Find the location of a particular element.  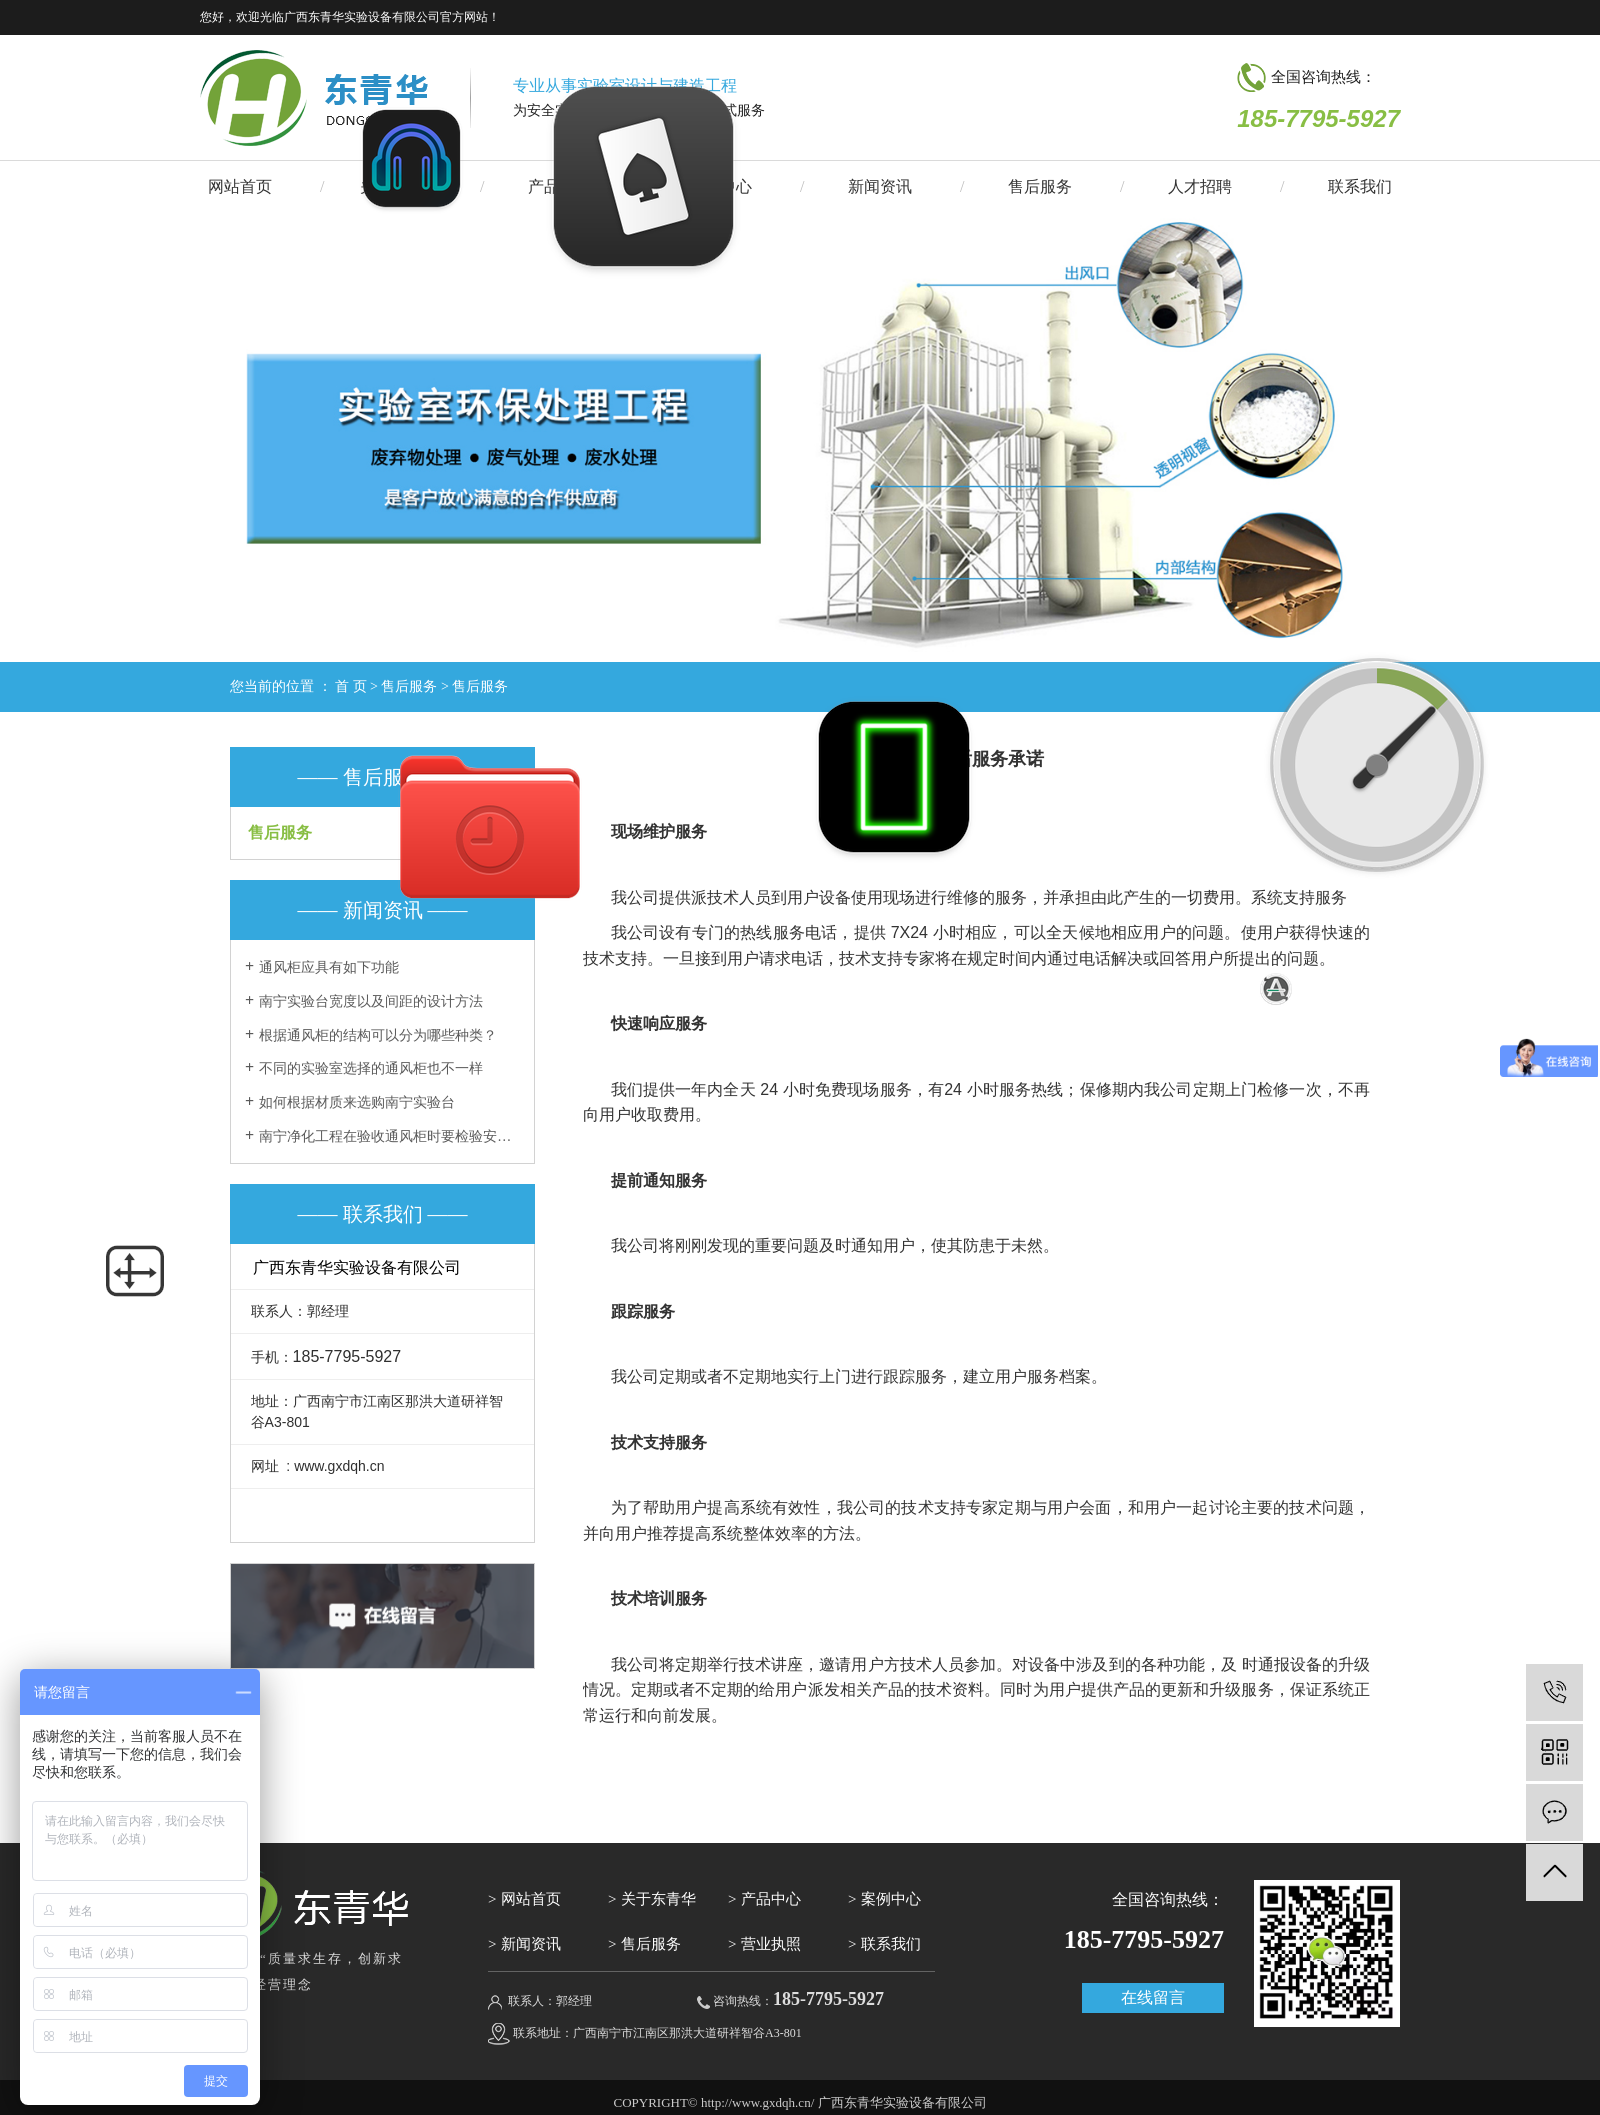

open spotube music streaming app is located at coordinates (411, 158).